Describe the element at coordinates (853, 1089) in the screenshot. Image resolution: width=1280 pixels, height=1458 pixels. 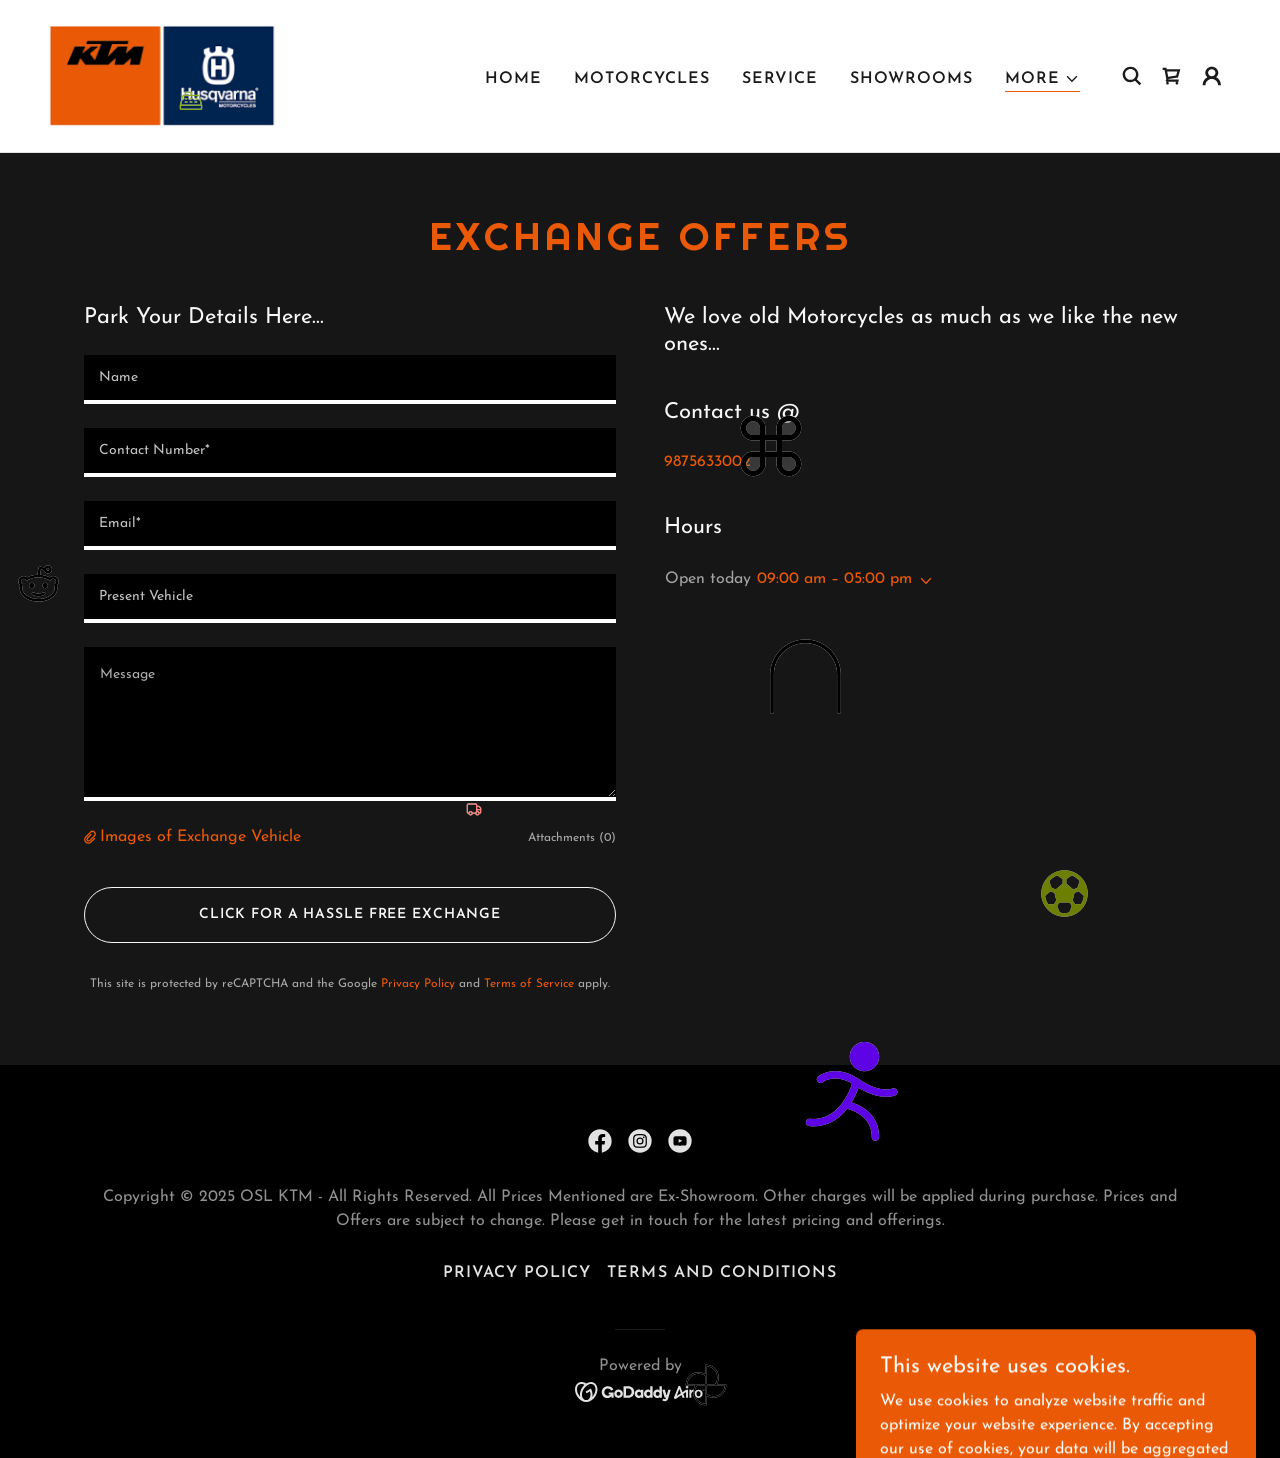
I see `start a running or fitness activity` at that location.